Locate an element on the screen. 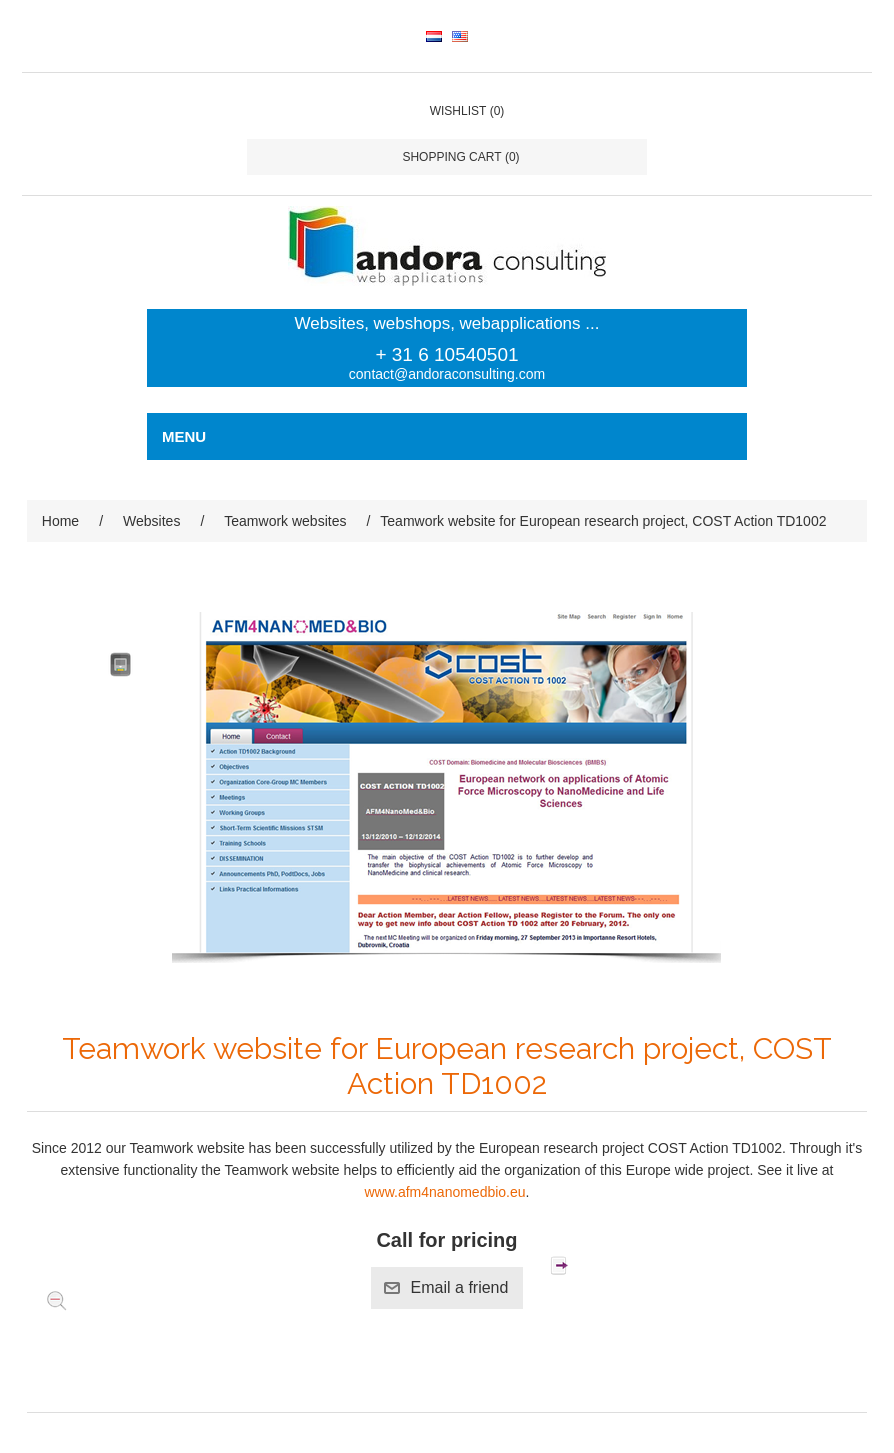  zoom out to see more content is located at coordinates (56, 1300).